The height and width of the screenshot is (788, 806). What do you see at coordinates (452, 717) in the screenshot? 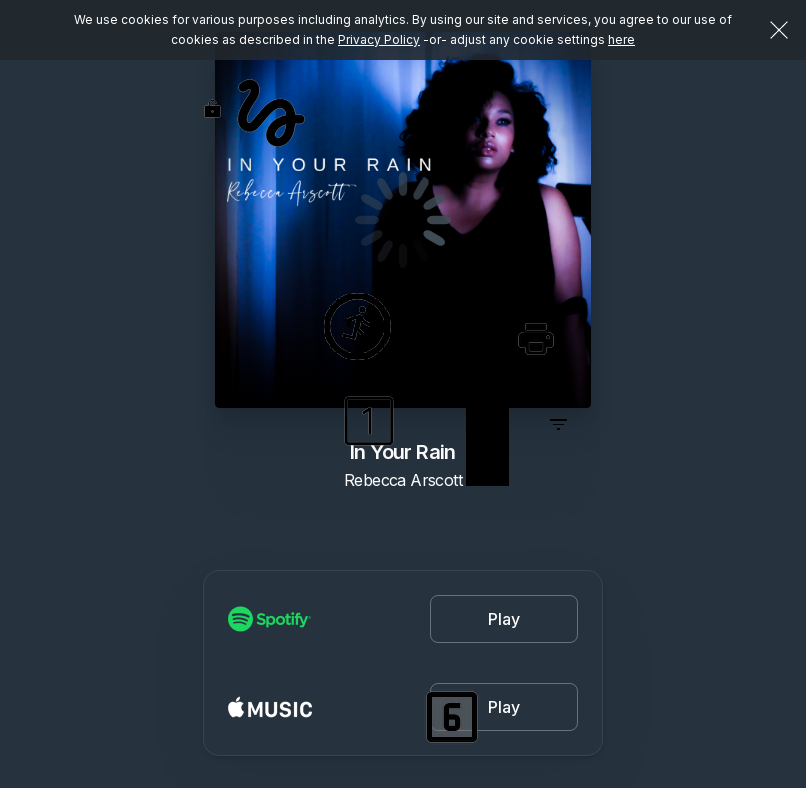
I see `select option number 6` at bounding box center [452, 717].